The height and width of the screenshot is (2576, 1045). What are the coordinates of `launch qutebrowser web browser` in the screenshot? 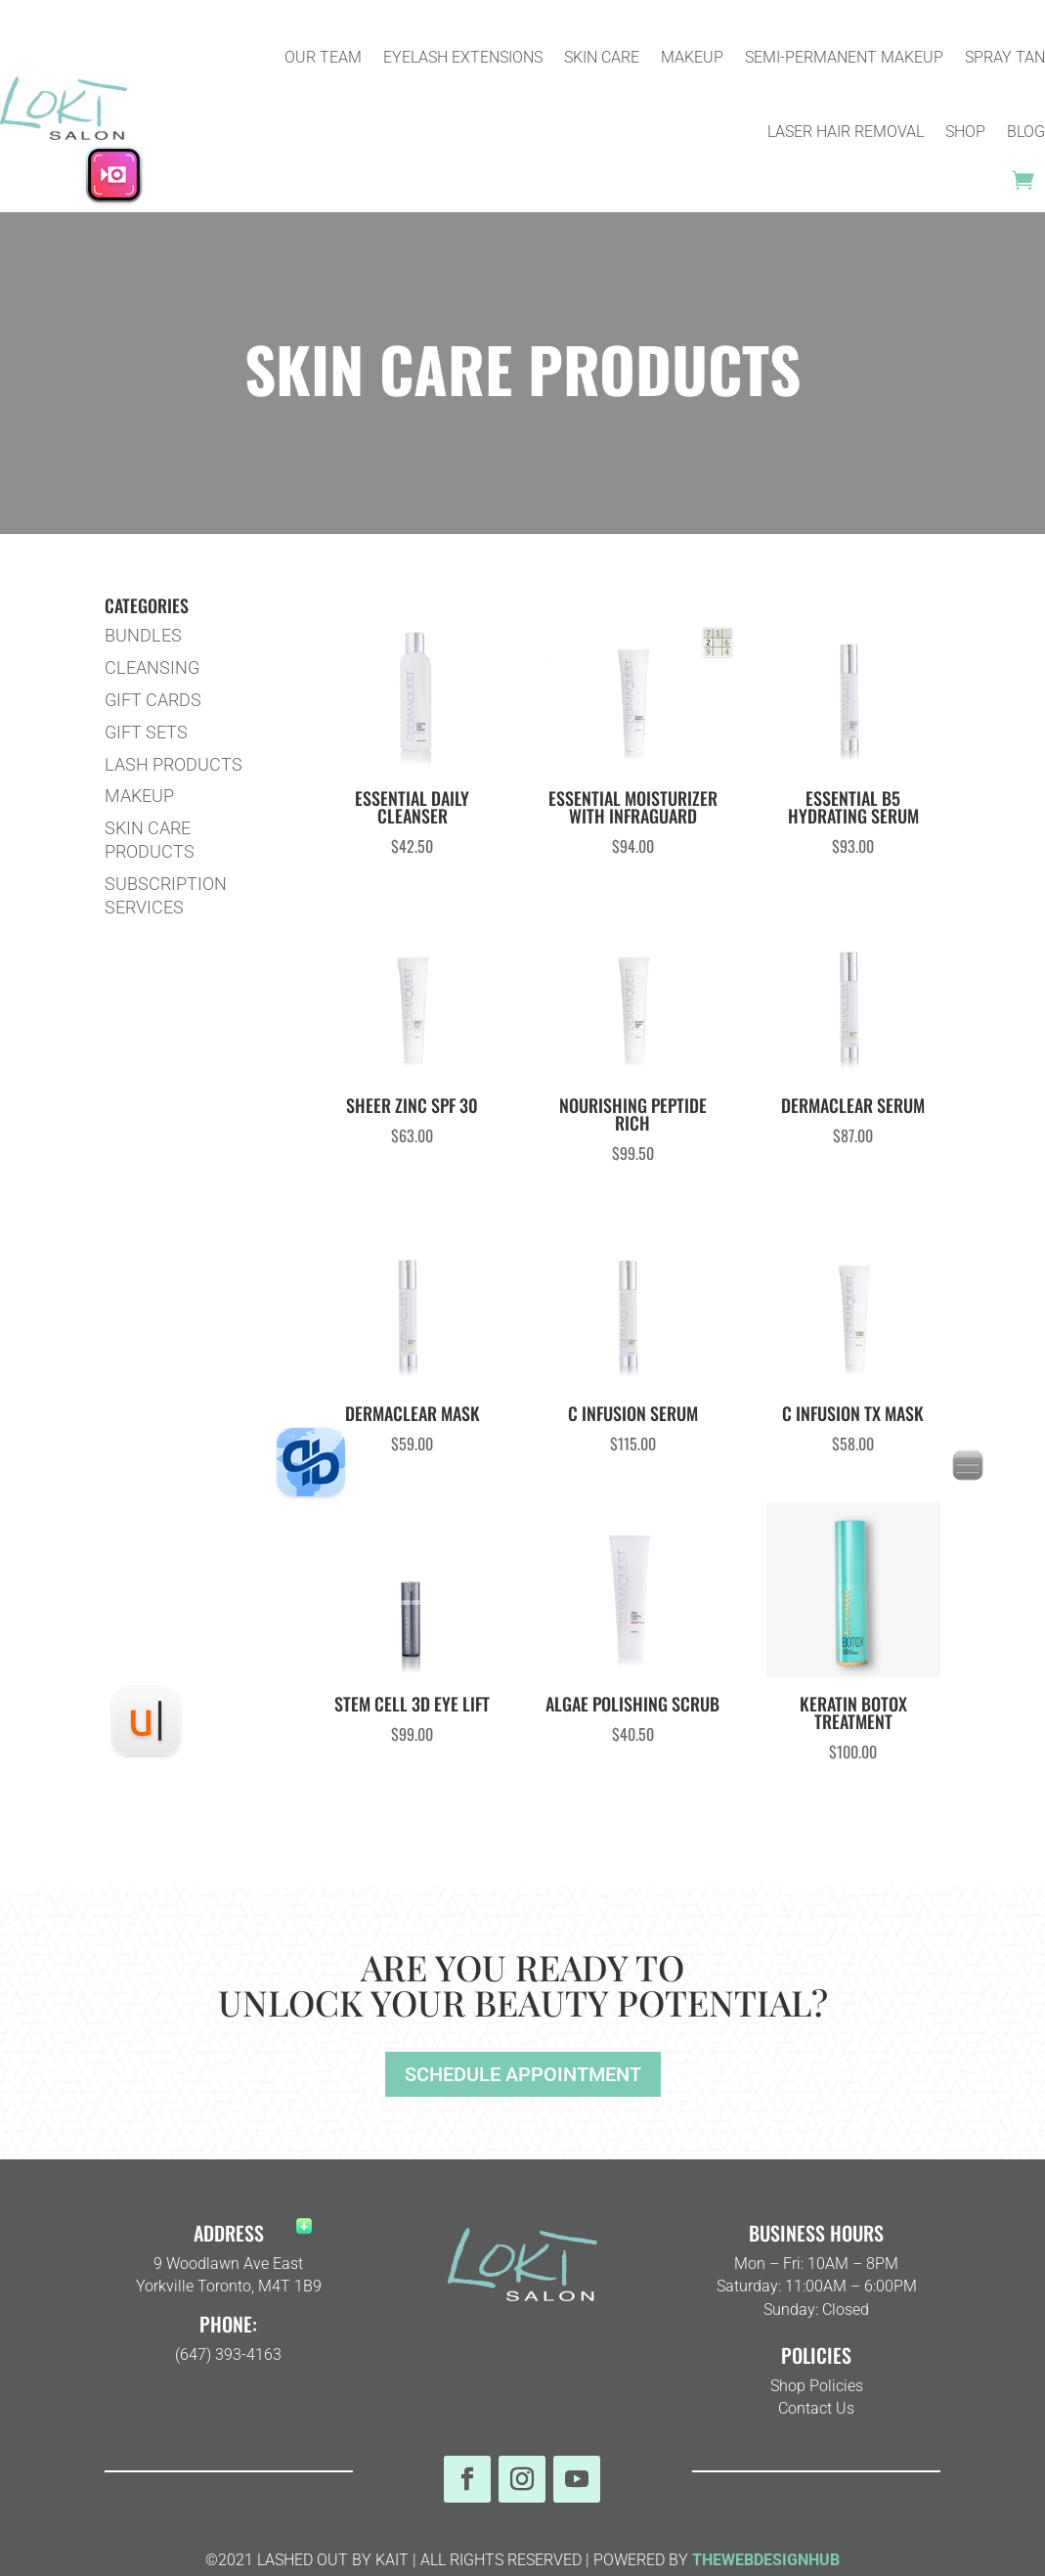 It's located at (311, 1462).